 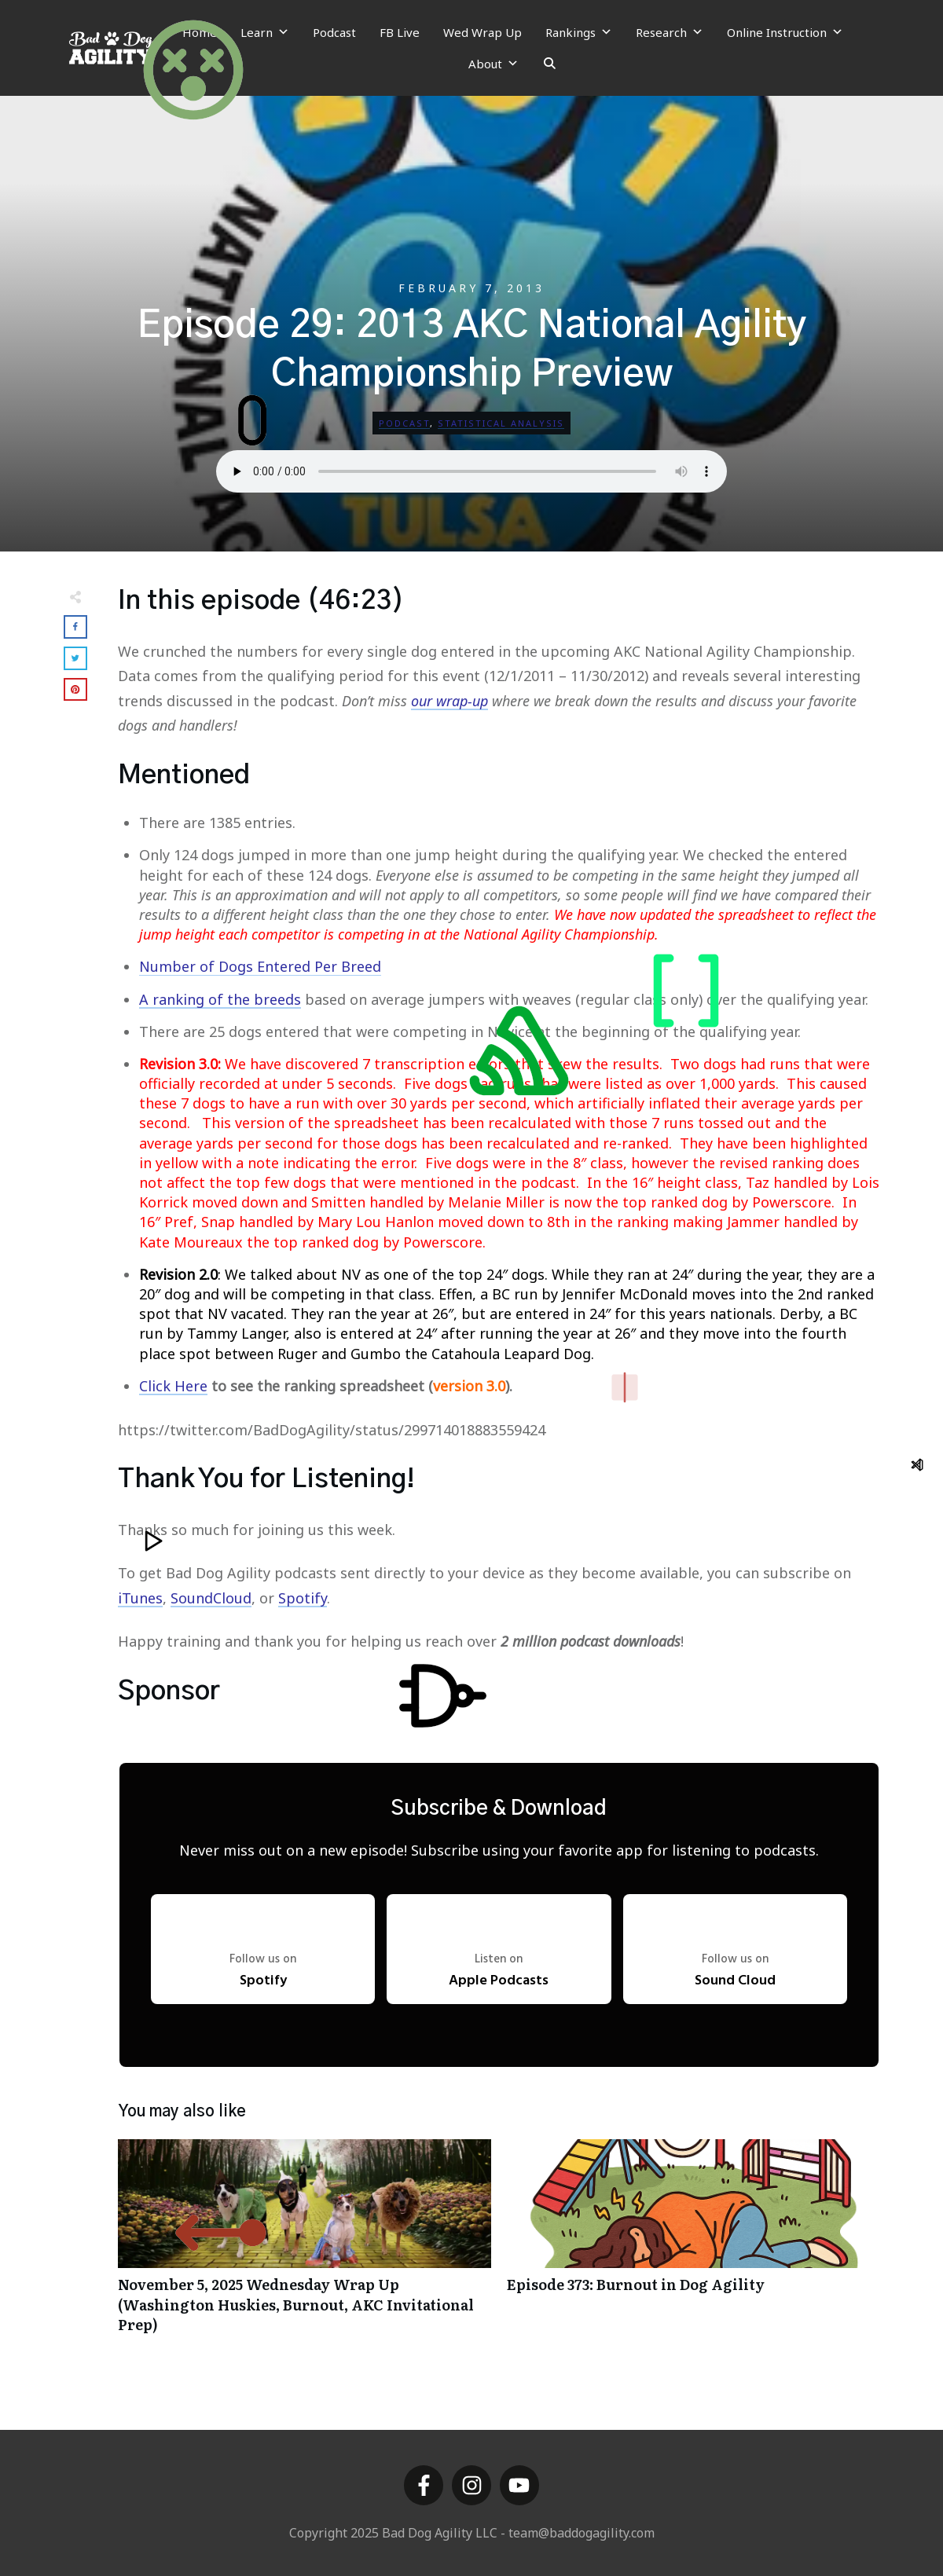 What do you see at coordinates (625, 1387) in the screenshot?
I see `visual separator between UI elements` at bounding box center [625, 1387].